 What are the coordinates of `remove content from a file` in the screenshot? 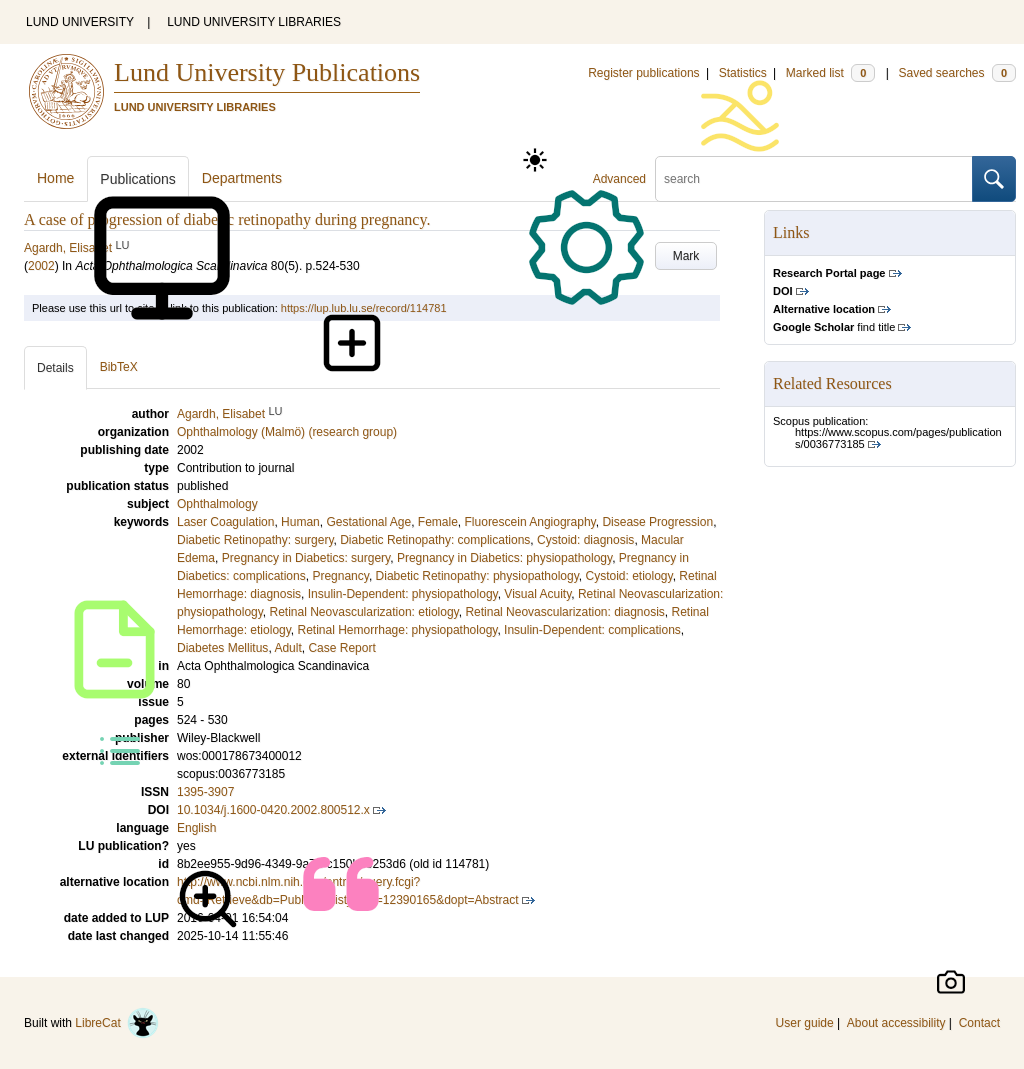 It's located at (114, 649).